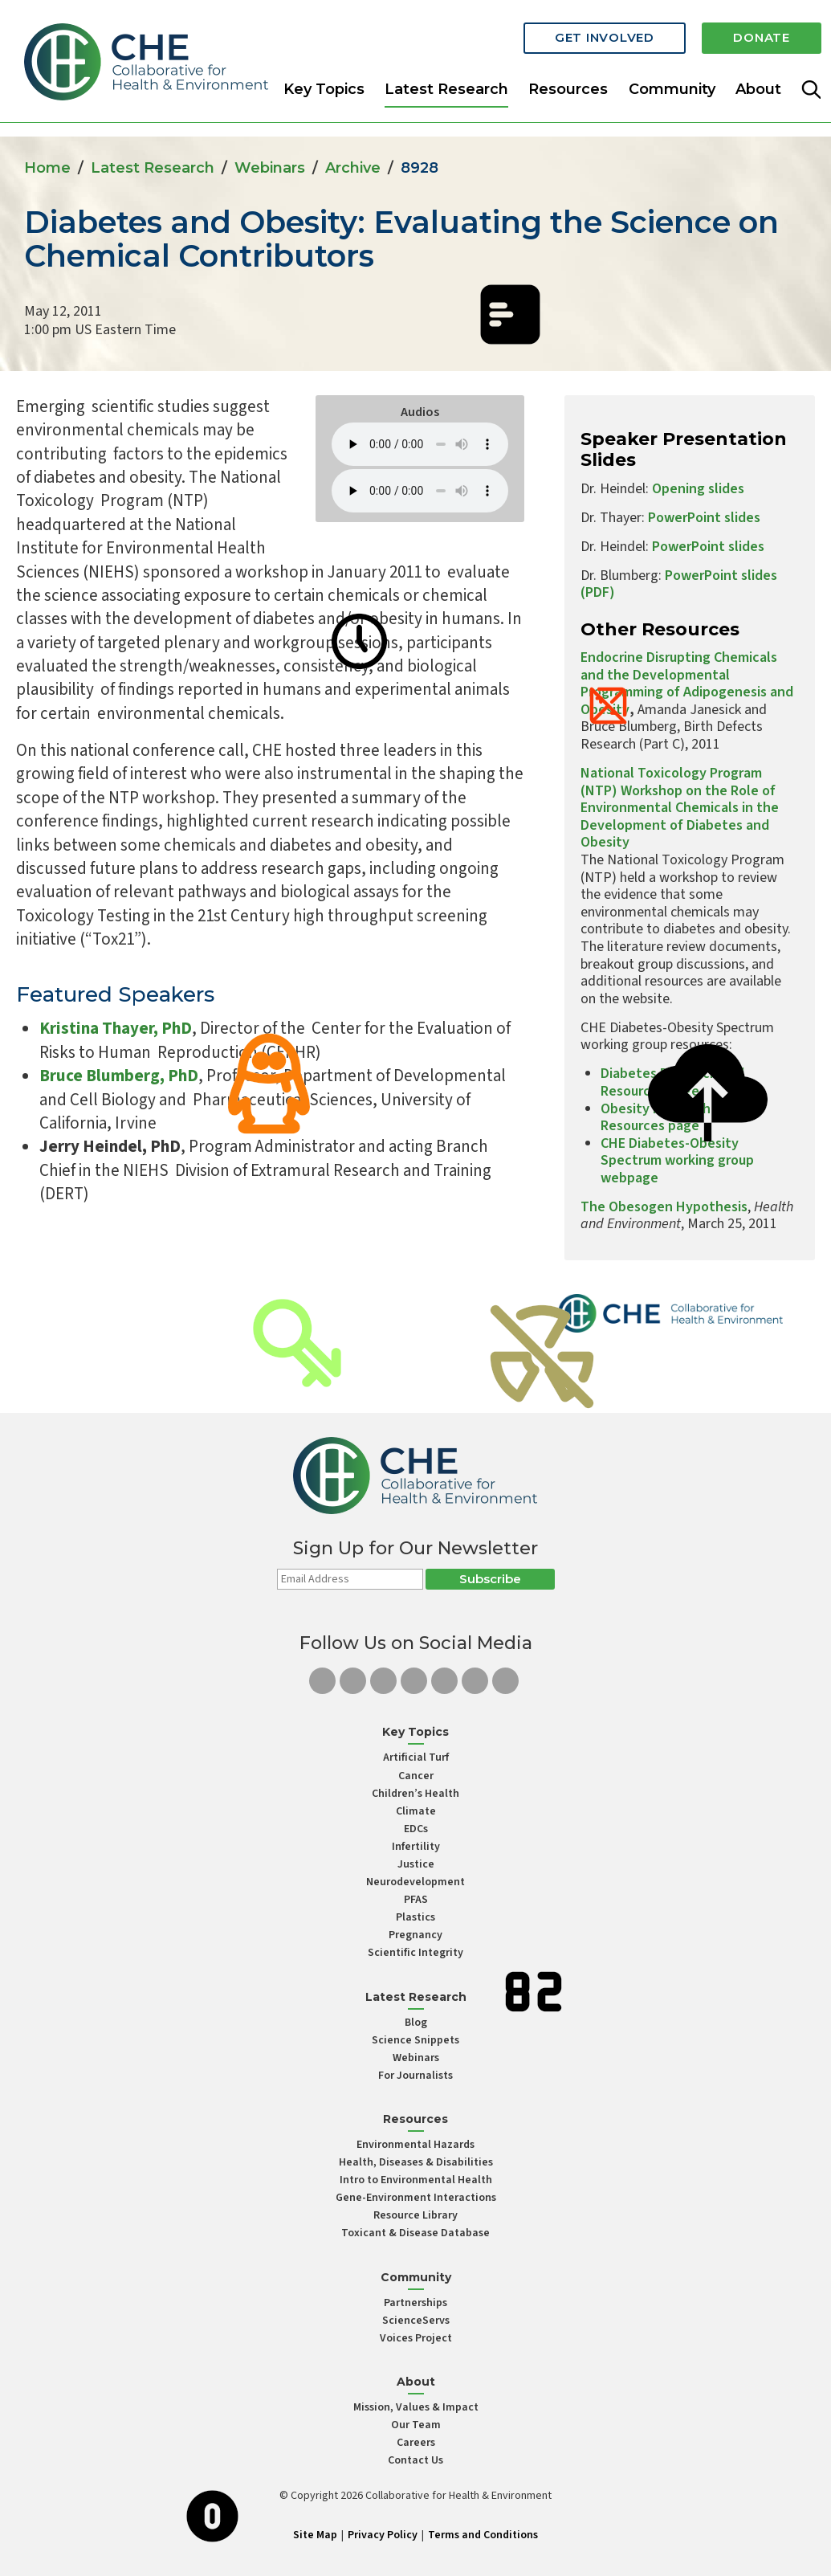  Describe the element at coordinates (533, 1991) in the screenshot. I see `displays the number 82 as a label or badge` at that location.